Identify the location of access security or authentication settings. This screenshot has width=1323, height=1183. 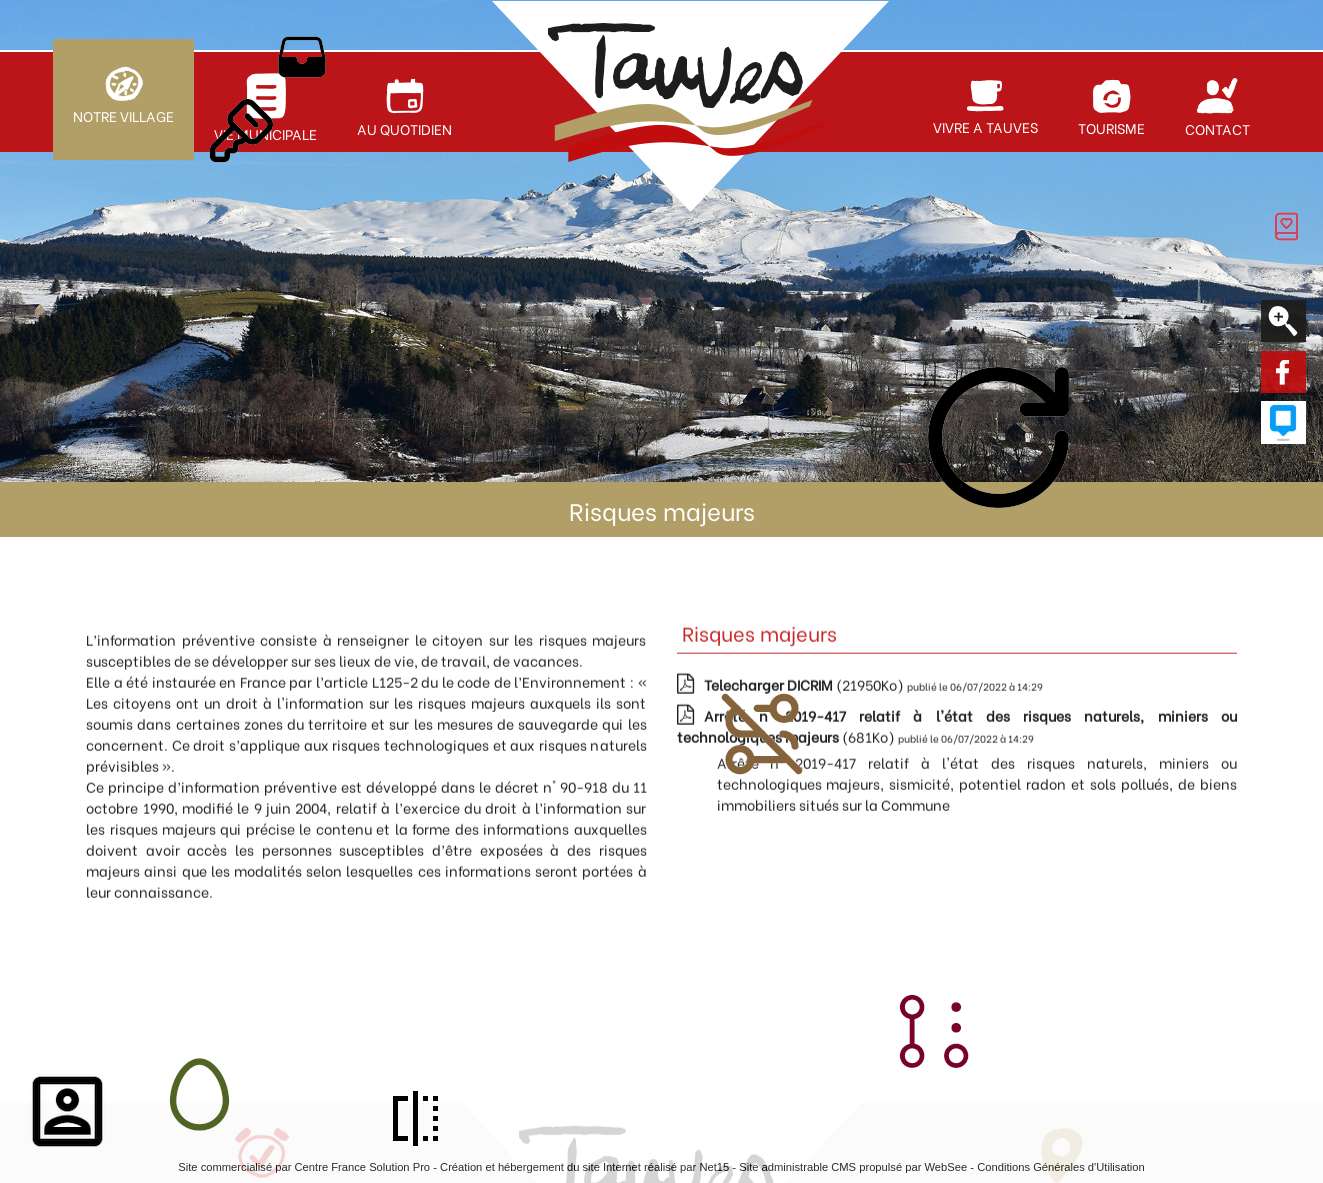
(241, 130).